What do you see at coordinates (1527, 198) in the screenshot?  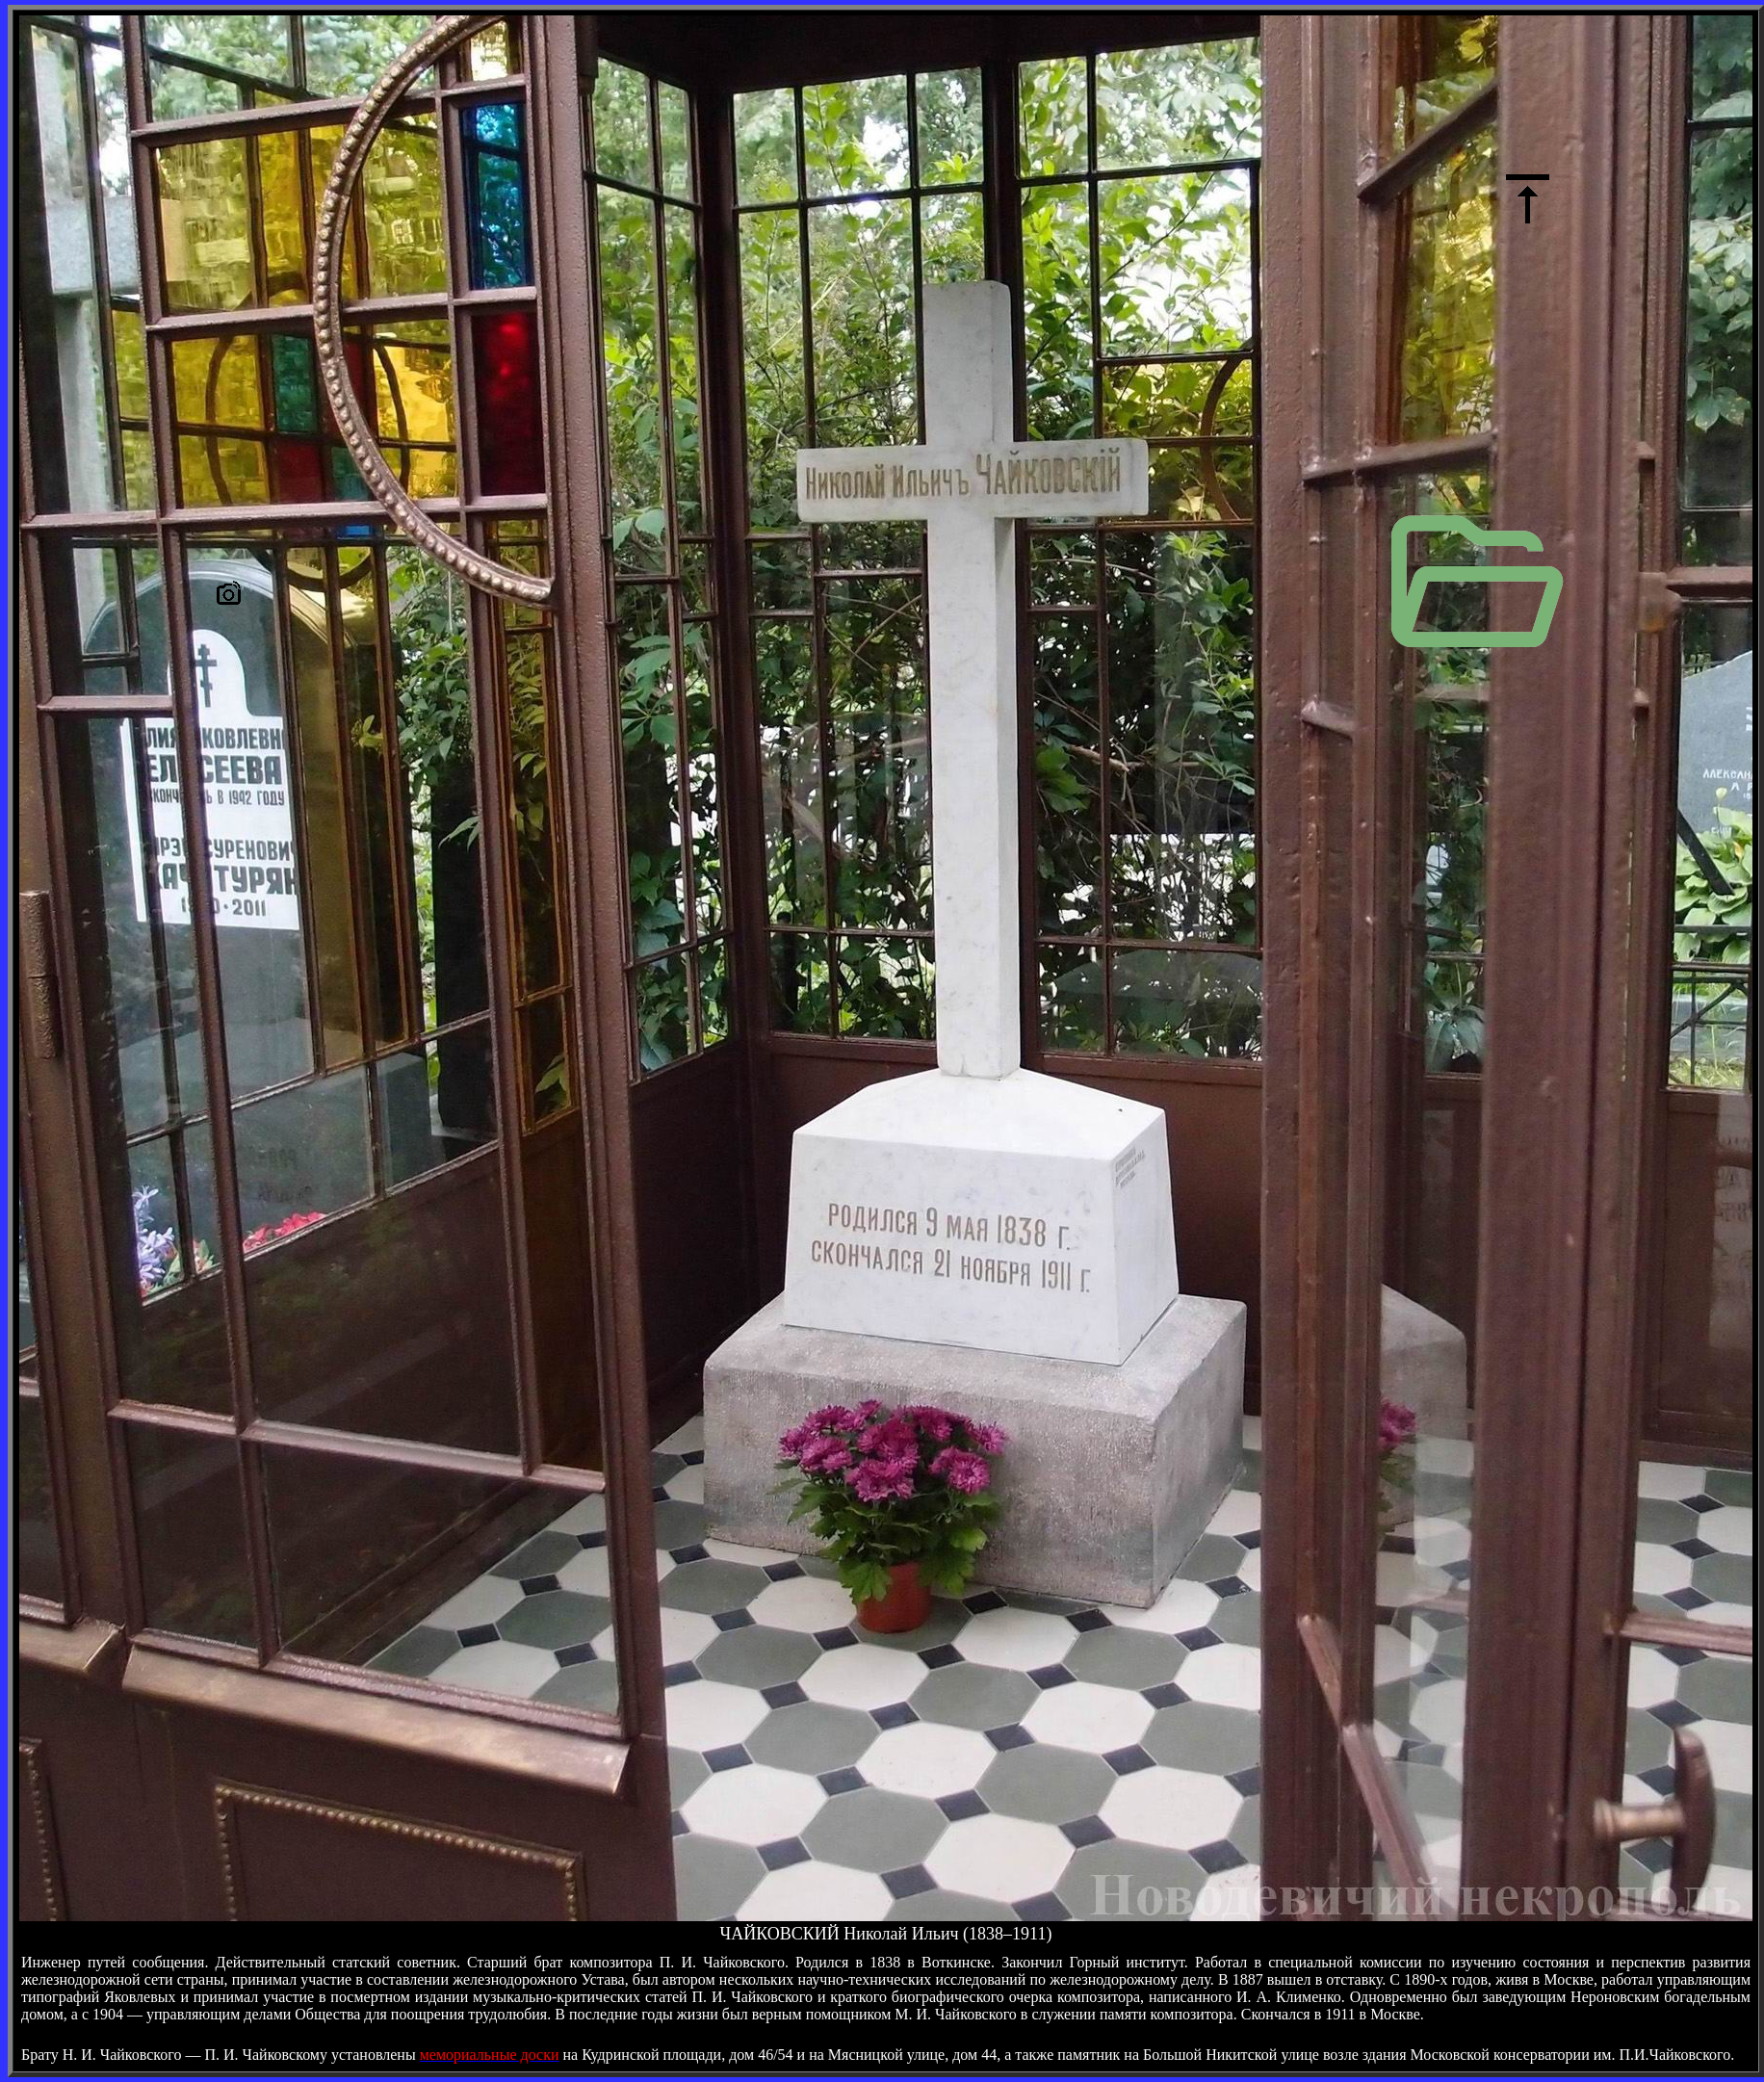 I see `align content to top` at bounding box center [1527, 198].